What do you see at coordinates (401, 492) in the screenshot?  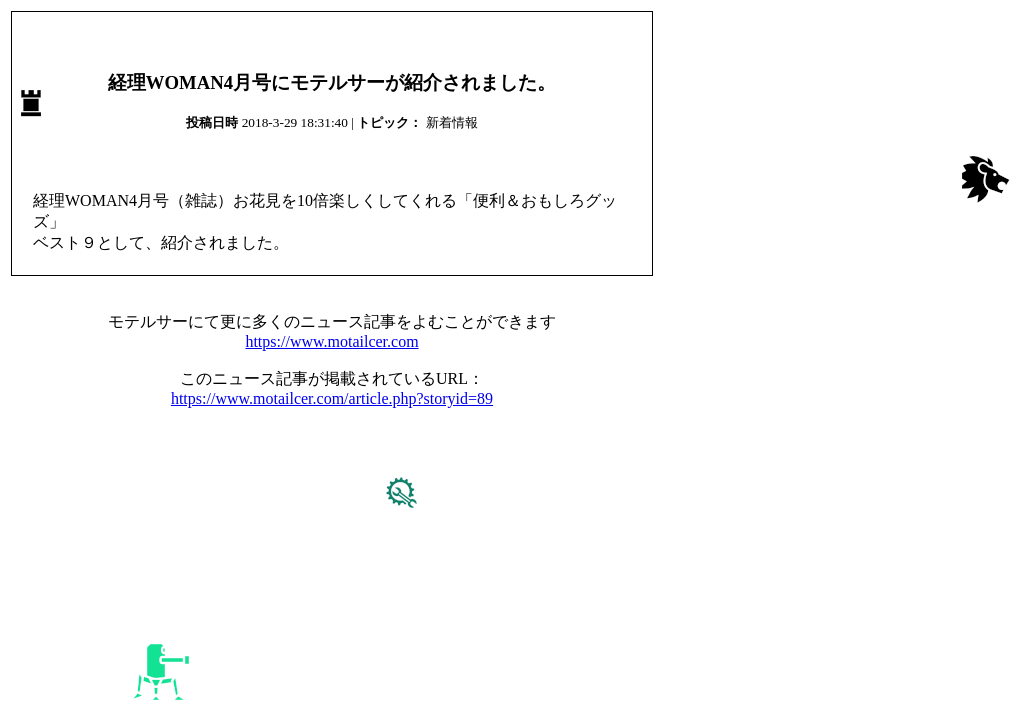 I see `enable automatic repair or maintenance mode` at bounding box center [401, 492].